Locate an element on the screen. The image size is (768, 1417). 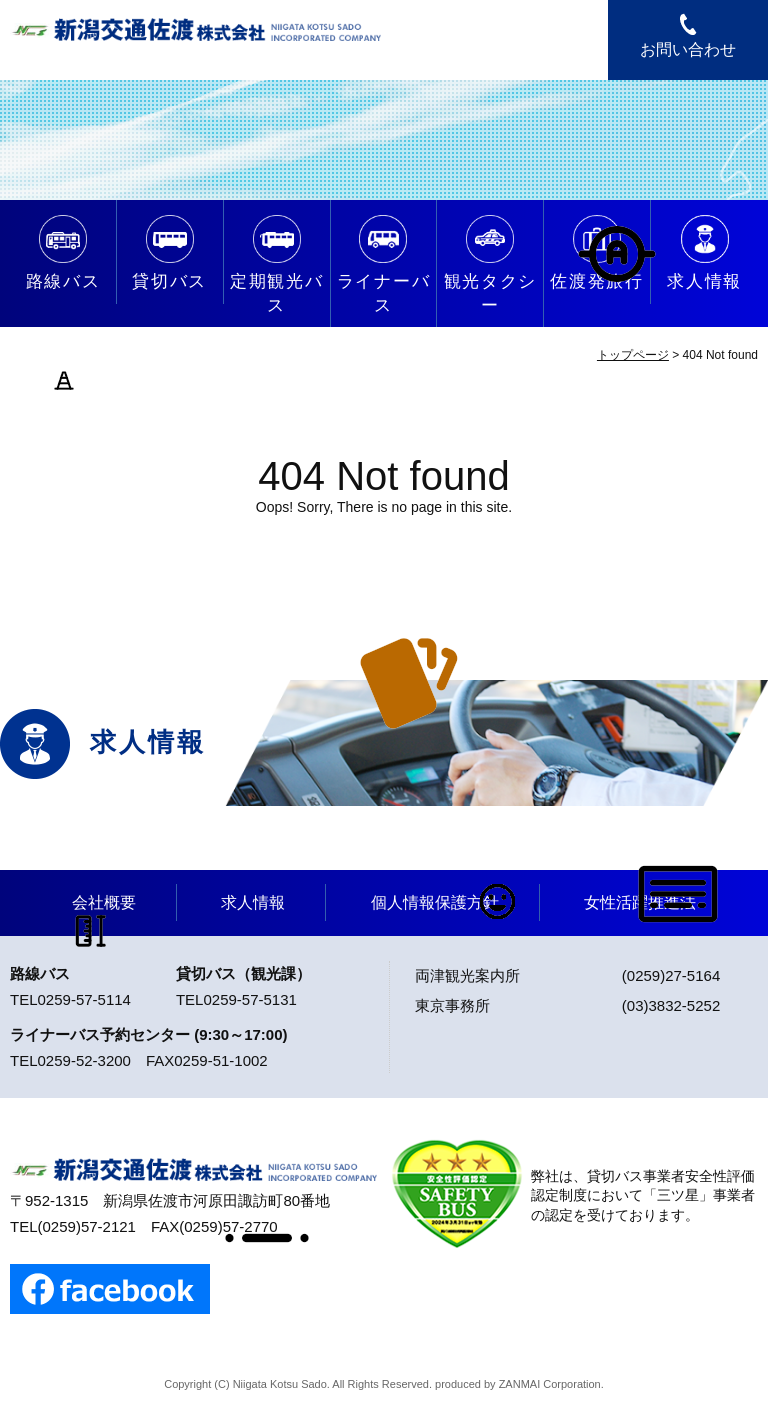
insert an emoji or emoticon is located at coordinates (497, 901).